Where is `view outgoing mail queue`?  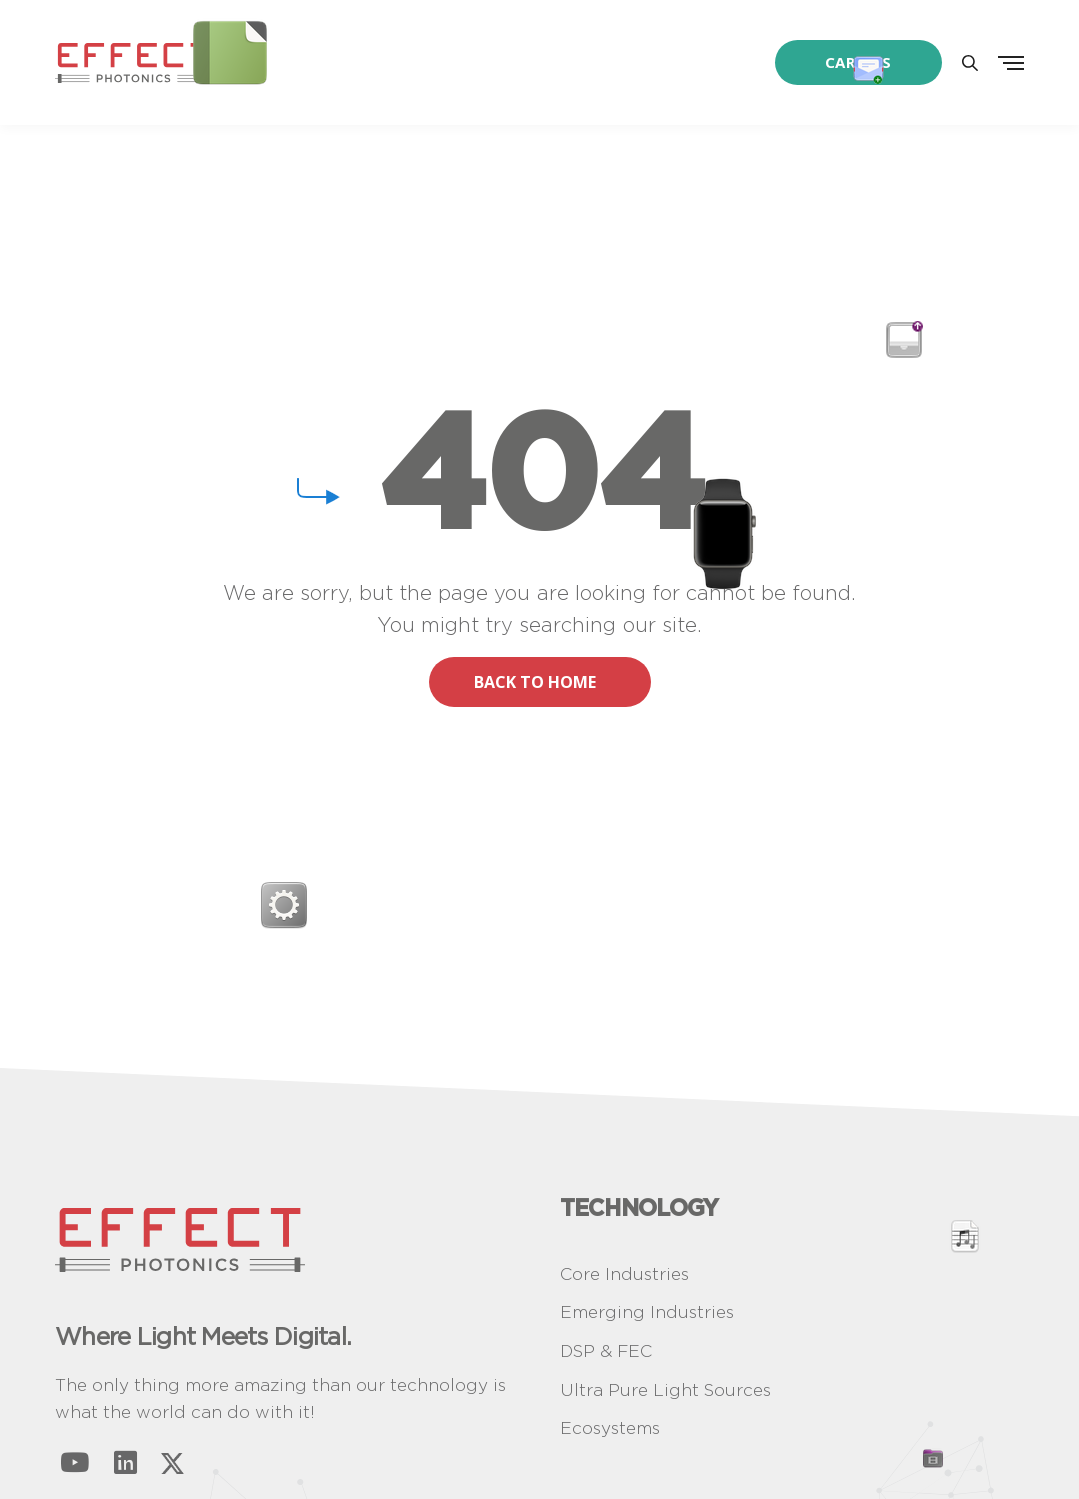 view outgoing mail queue is located at coordinates (904, 340).